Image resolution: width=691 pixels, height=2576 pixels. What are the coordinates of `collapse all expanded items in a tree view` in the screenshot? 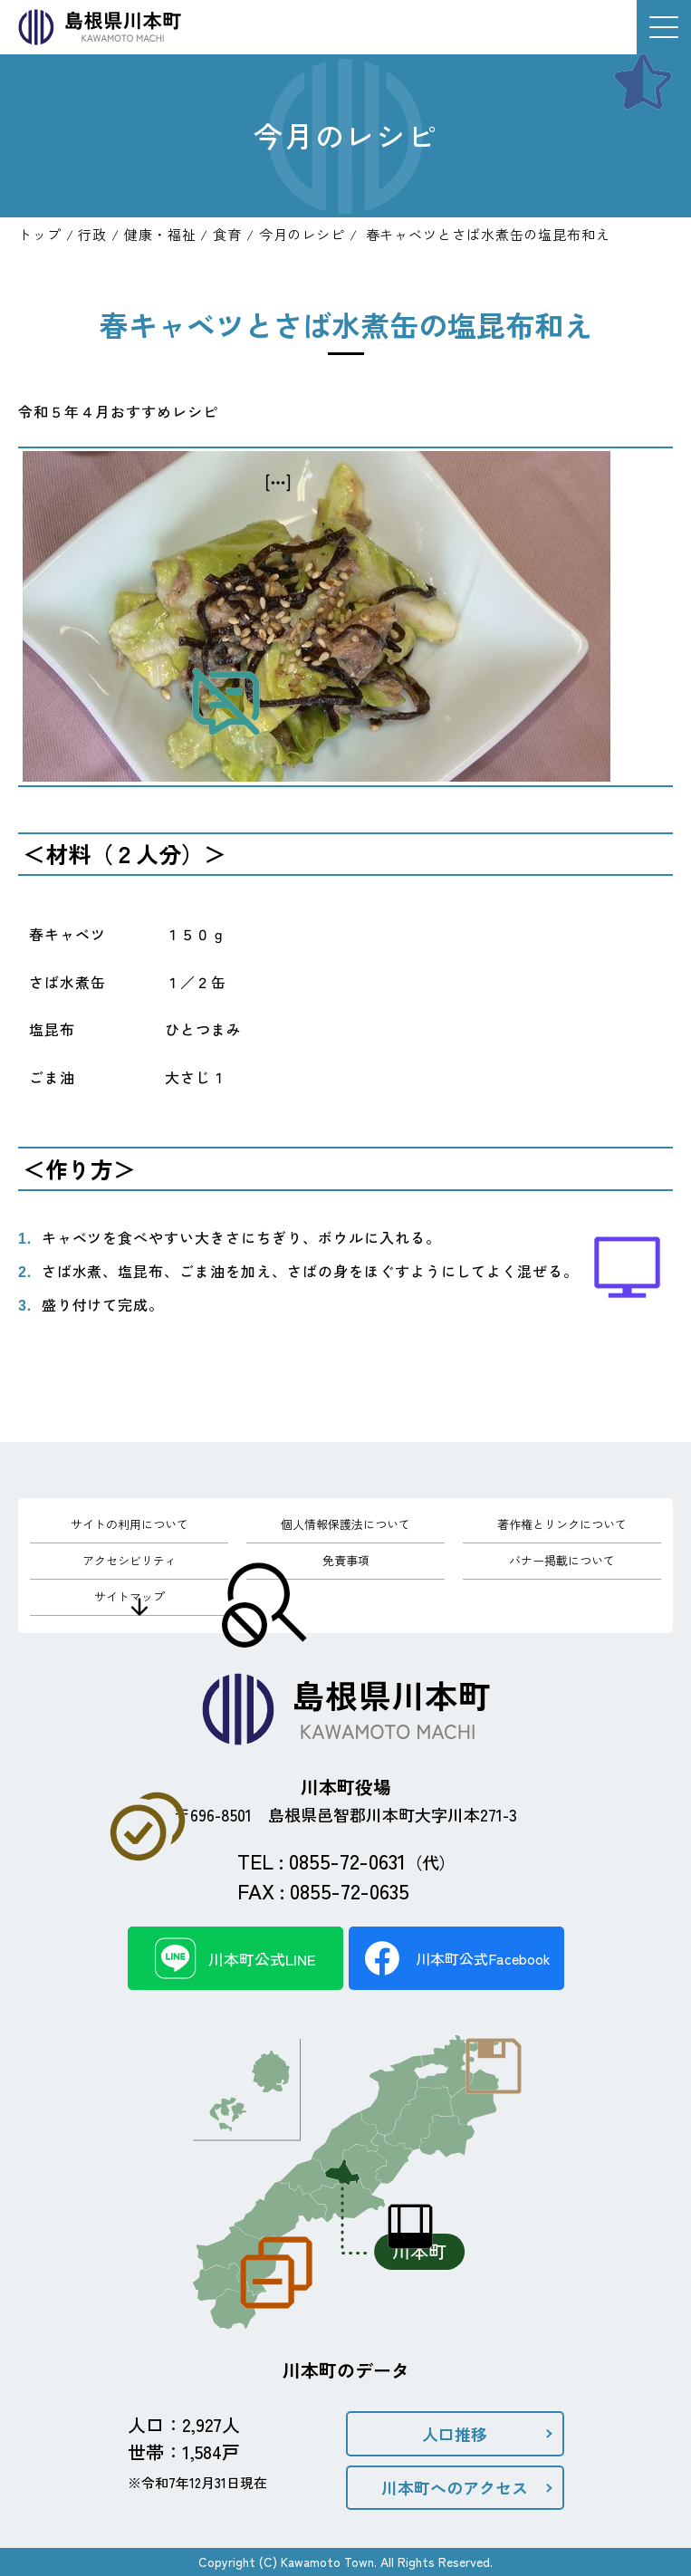 It's located at (276, 2273).